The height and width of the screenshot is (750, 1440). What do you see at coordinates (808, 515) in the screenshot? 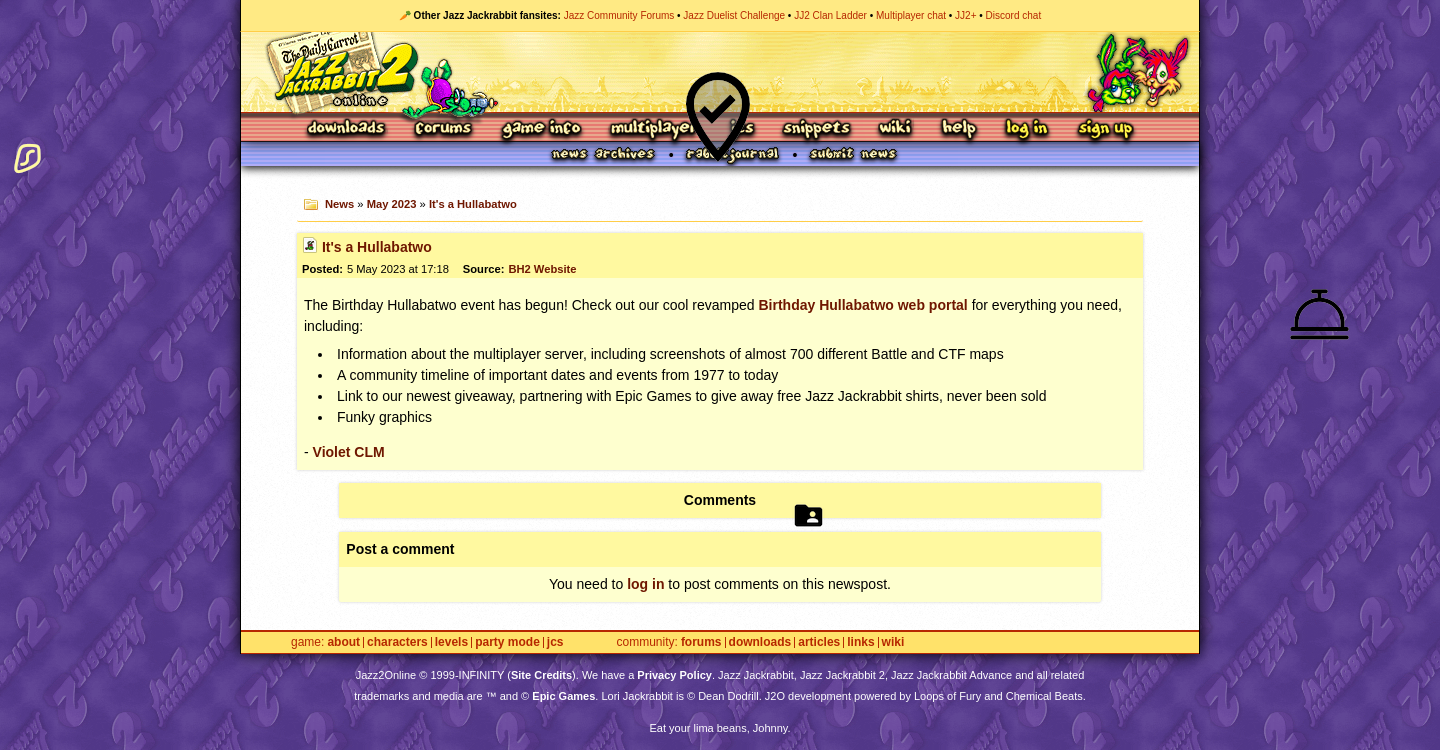
I see `open a shared folder` at bounding box center [808, 515].